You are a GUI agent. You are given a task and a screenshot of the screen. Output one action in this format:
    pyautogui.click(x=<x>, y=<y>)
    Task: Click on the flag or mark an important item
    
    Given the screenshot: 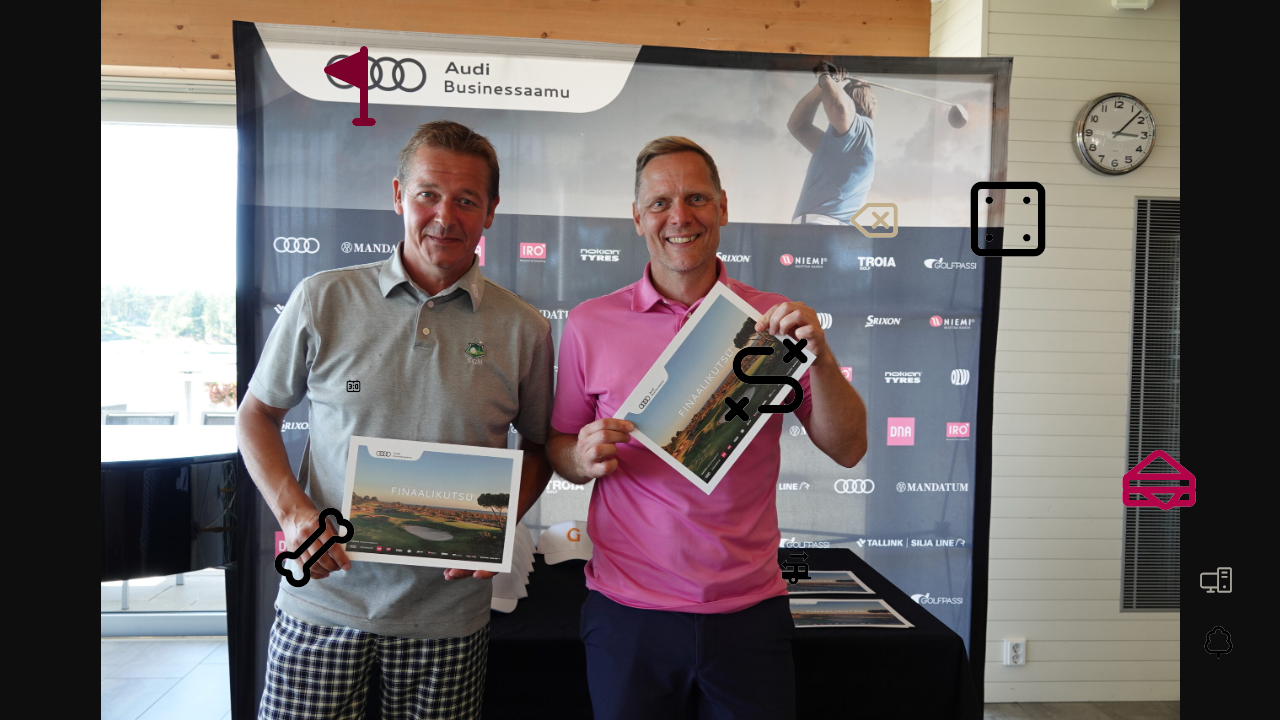 What is the action you would take?
    pyautogui.click(x=356, y=86)
    